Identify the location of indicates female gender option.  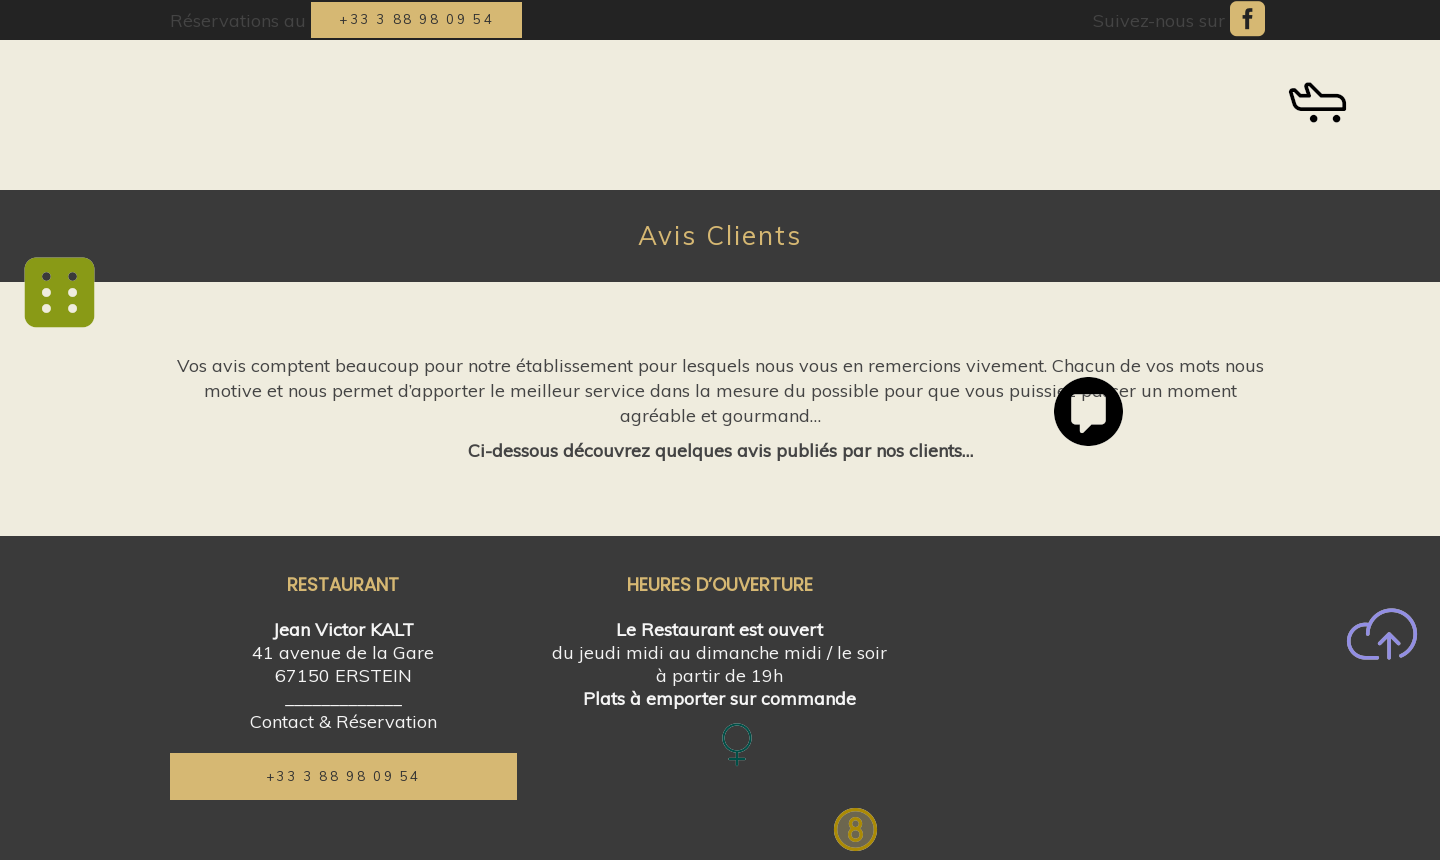
(737, 744).